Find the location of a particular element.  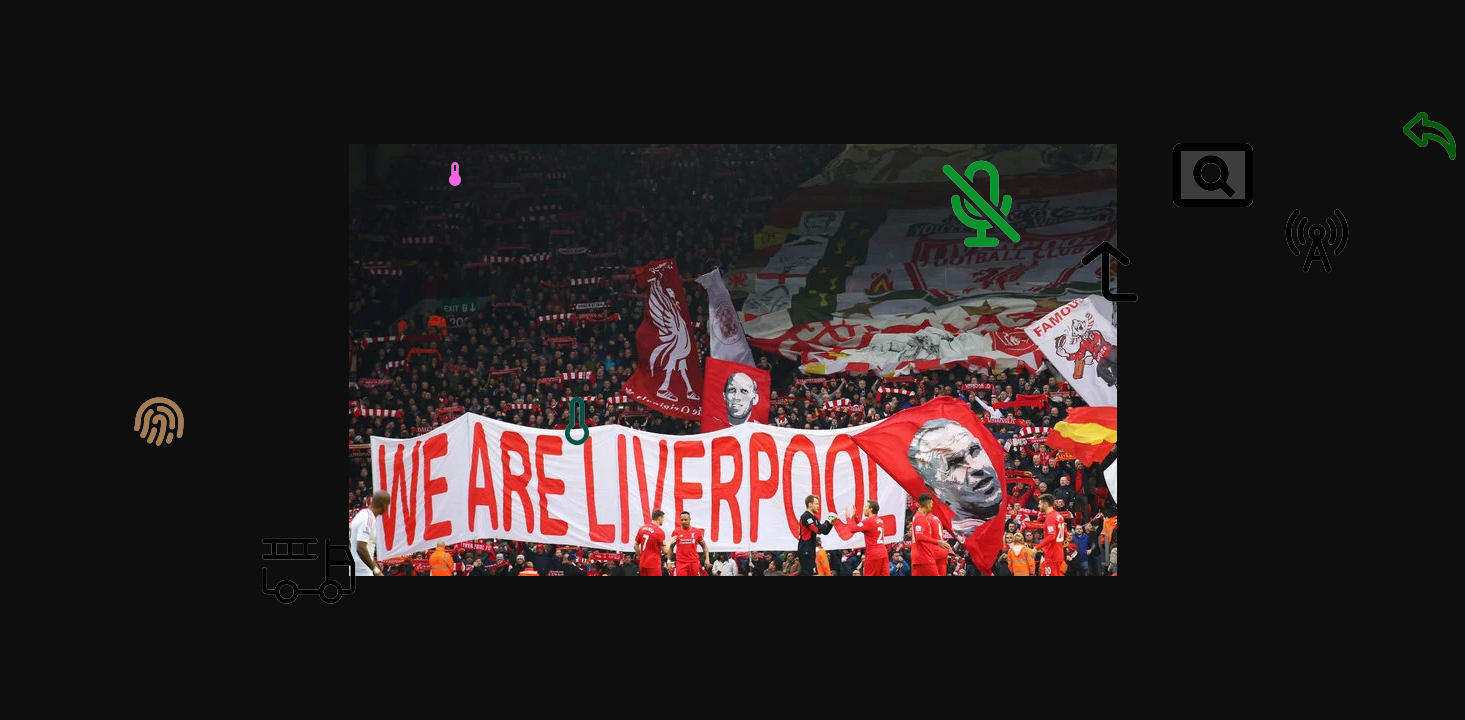

access emergency services information is located at coordinates (305, 566).